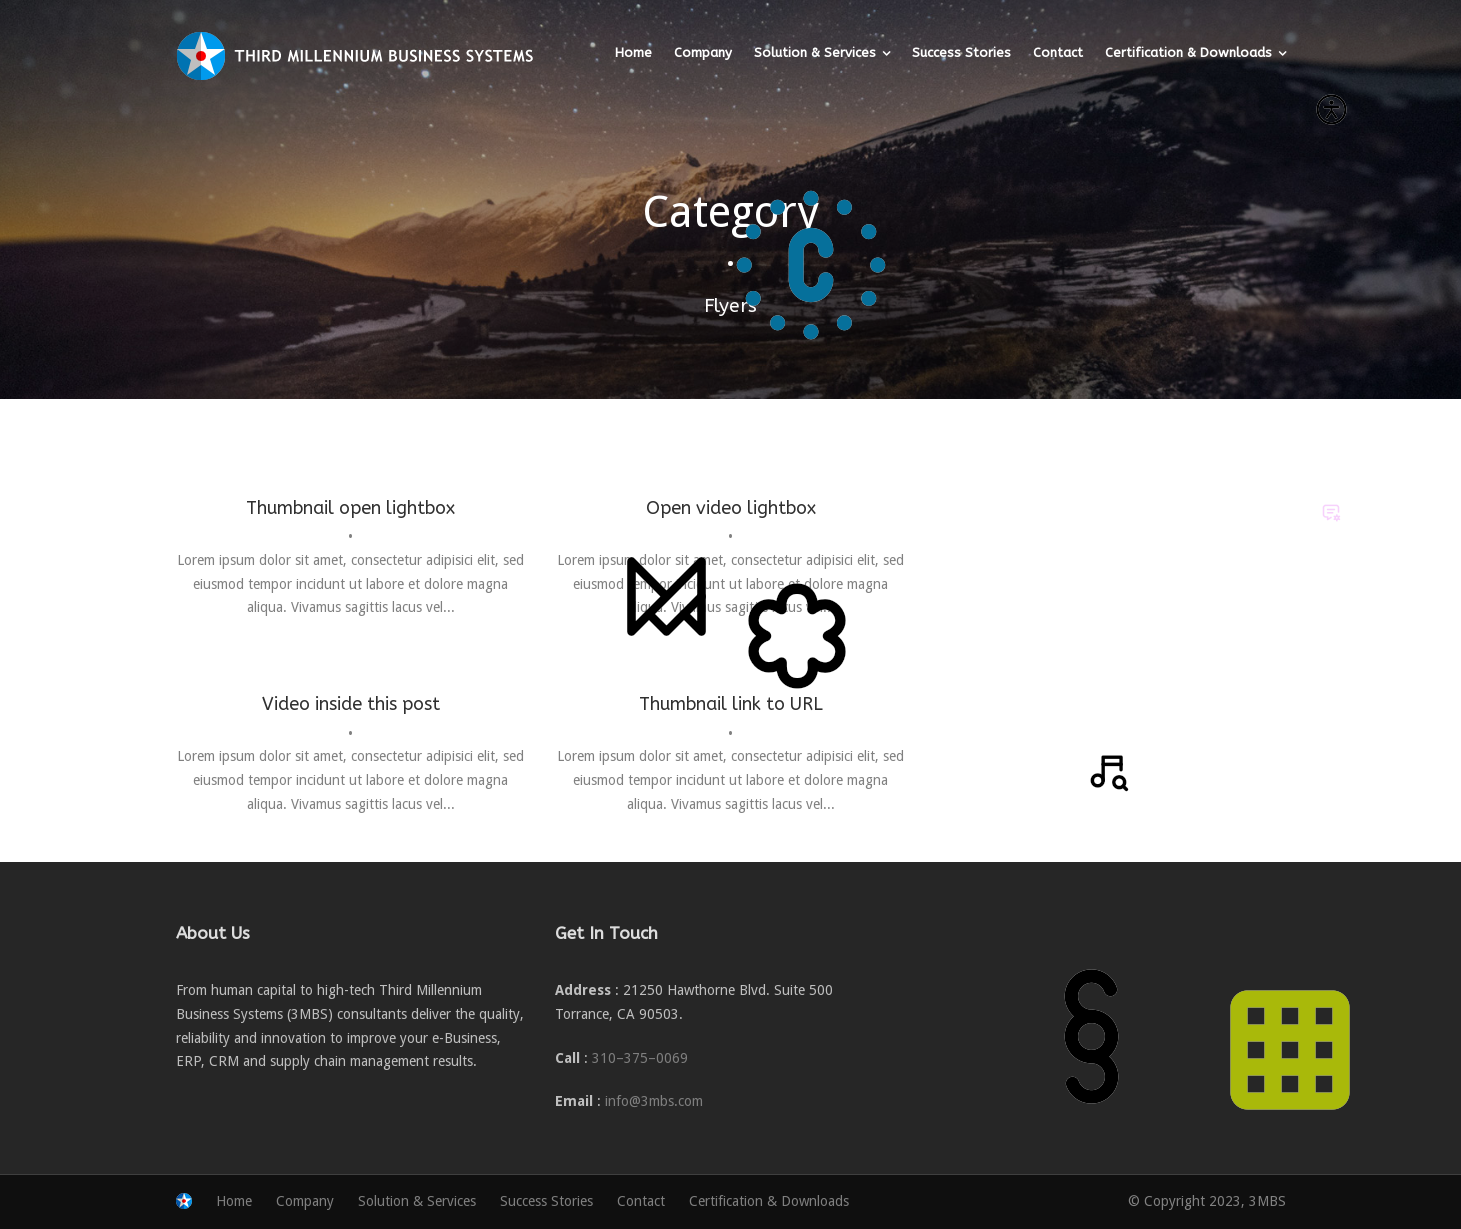  Describe the element at coordinates (1331, 109) in the screenshot. I see `view user profile` at that location.